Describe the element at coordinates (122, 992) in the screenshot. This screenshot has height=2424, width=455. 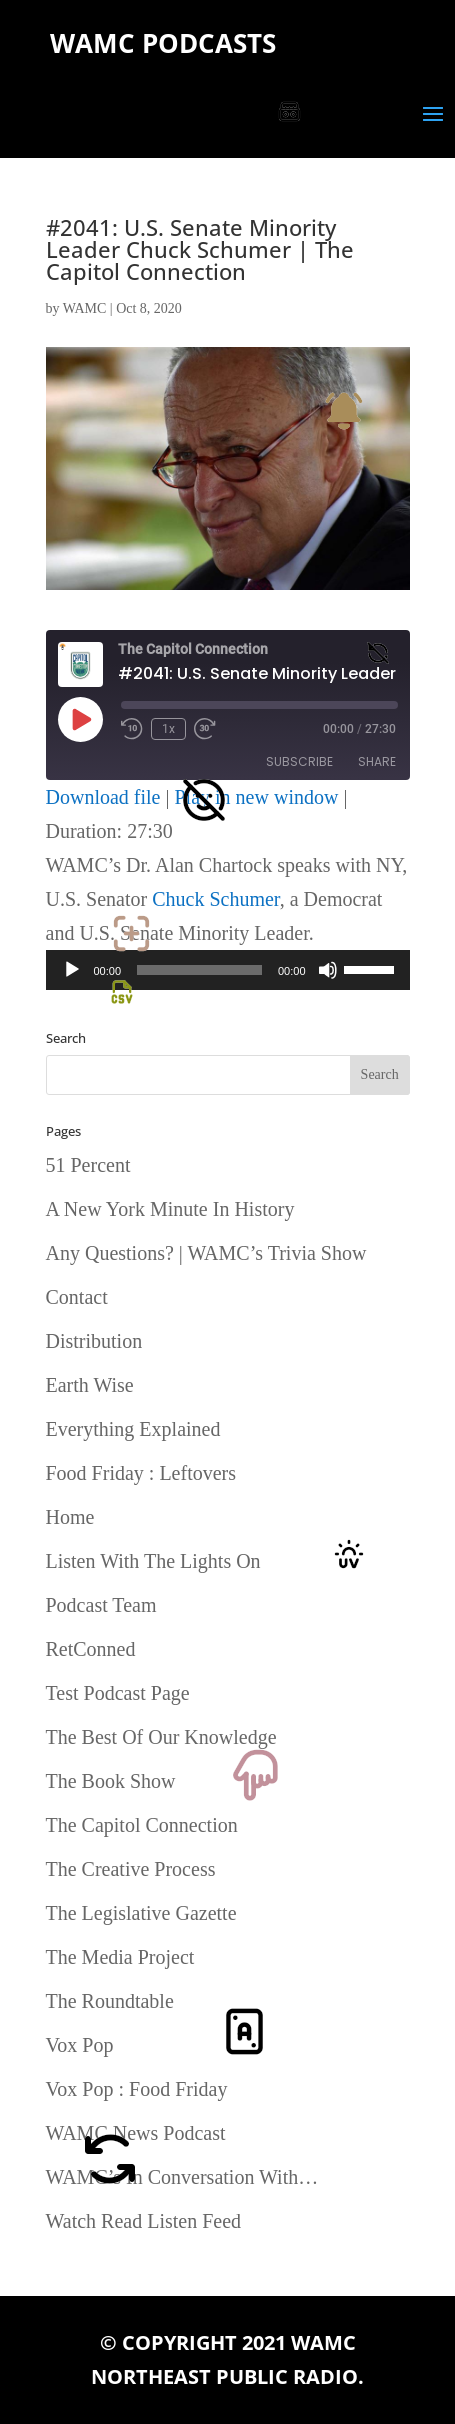
I see `indicates a CSV file type` at that location.